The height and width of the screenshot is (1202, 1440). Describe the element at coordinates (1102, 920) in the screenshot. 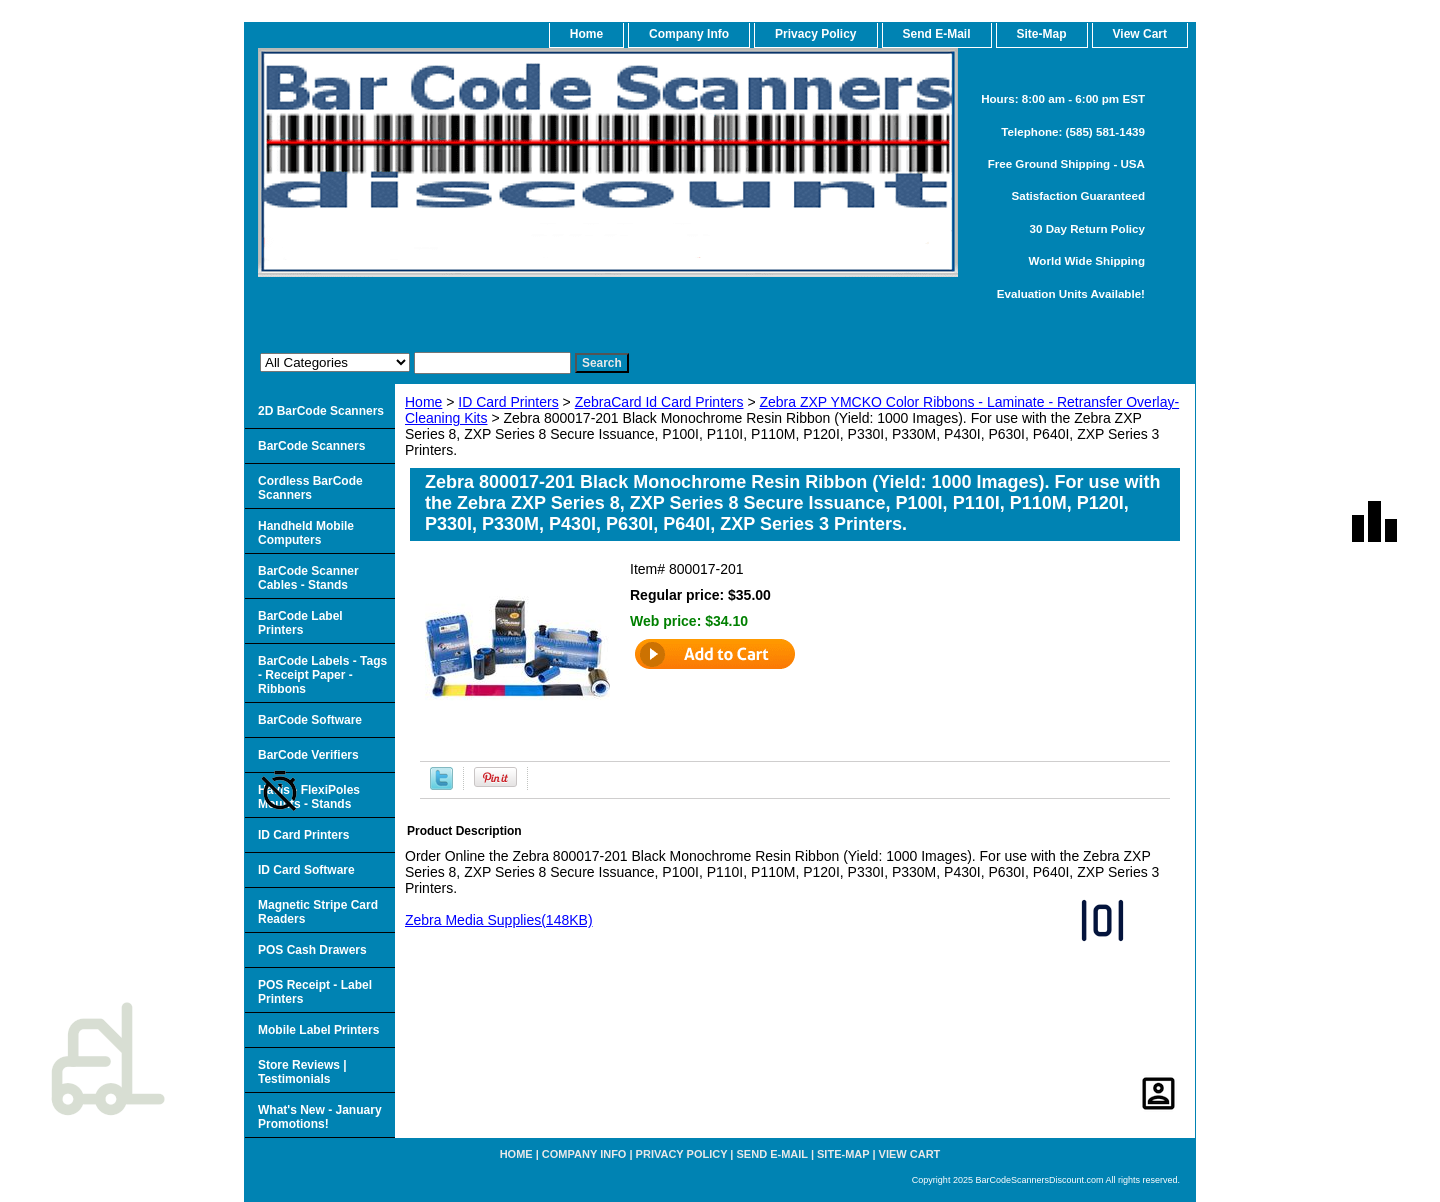

I see `distribute layers evenly in vertical space` at that location.